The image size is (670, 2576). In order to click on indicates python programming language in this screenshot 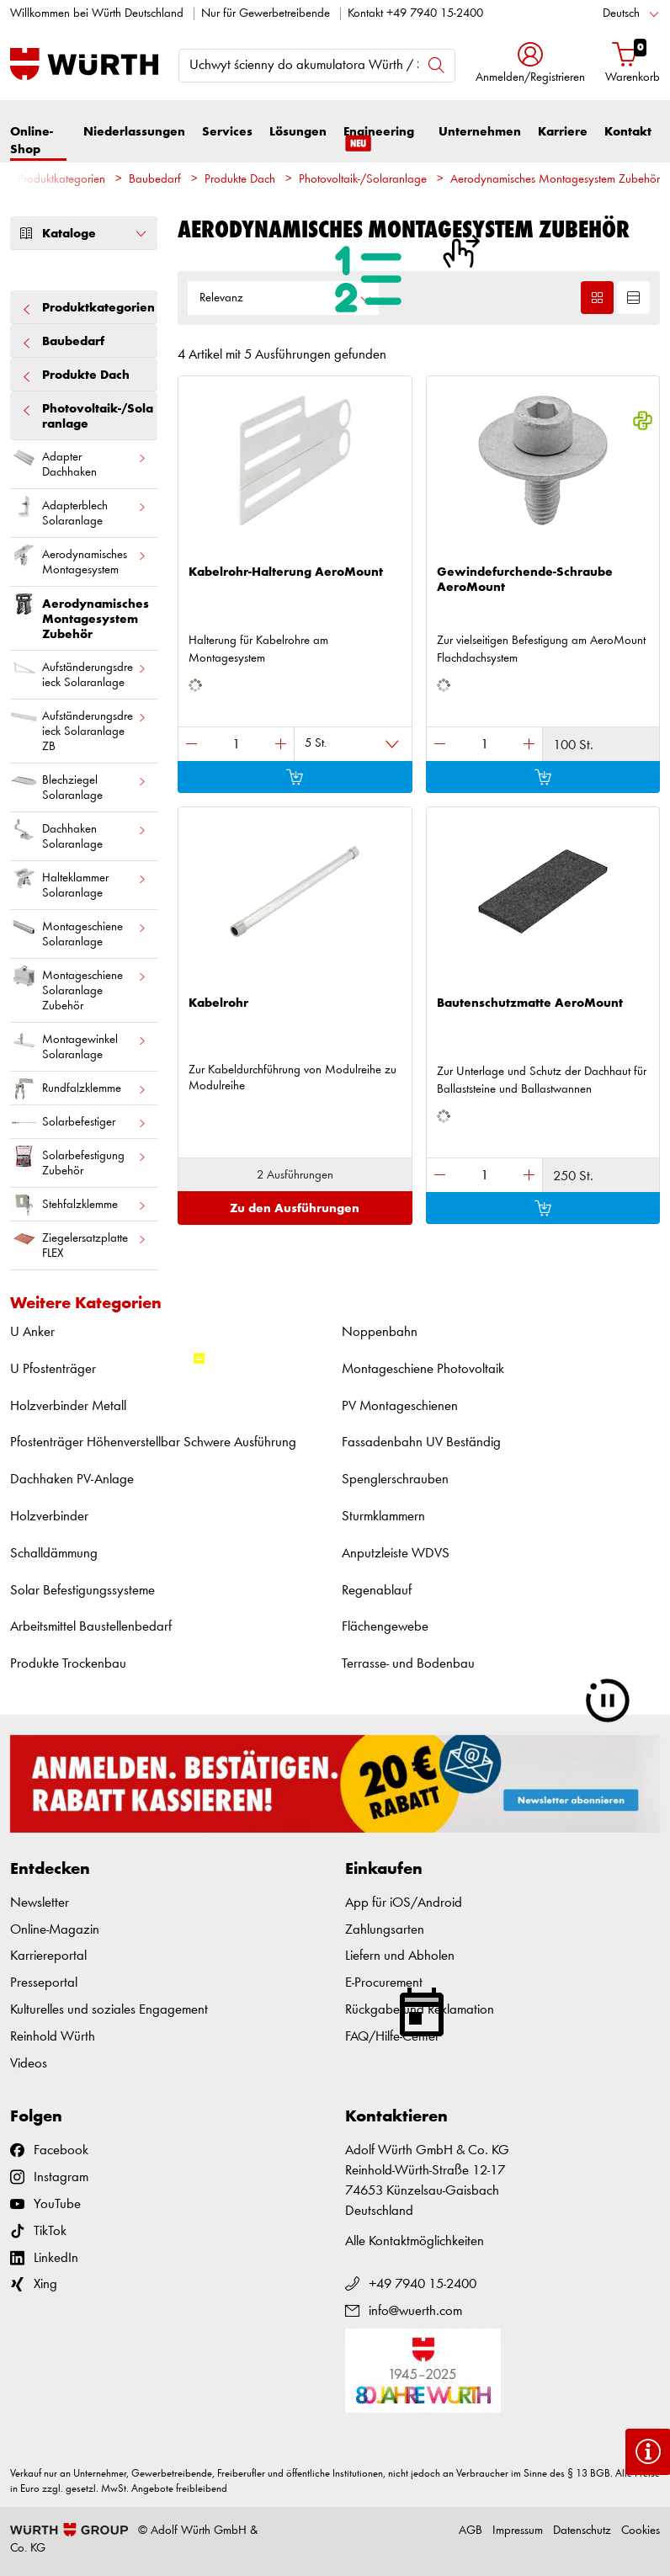, I will do `click(642, 420)`.